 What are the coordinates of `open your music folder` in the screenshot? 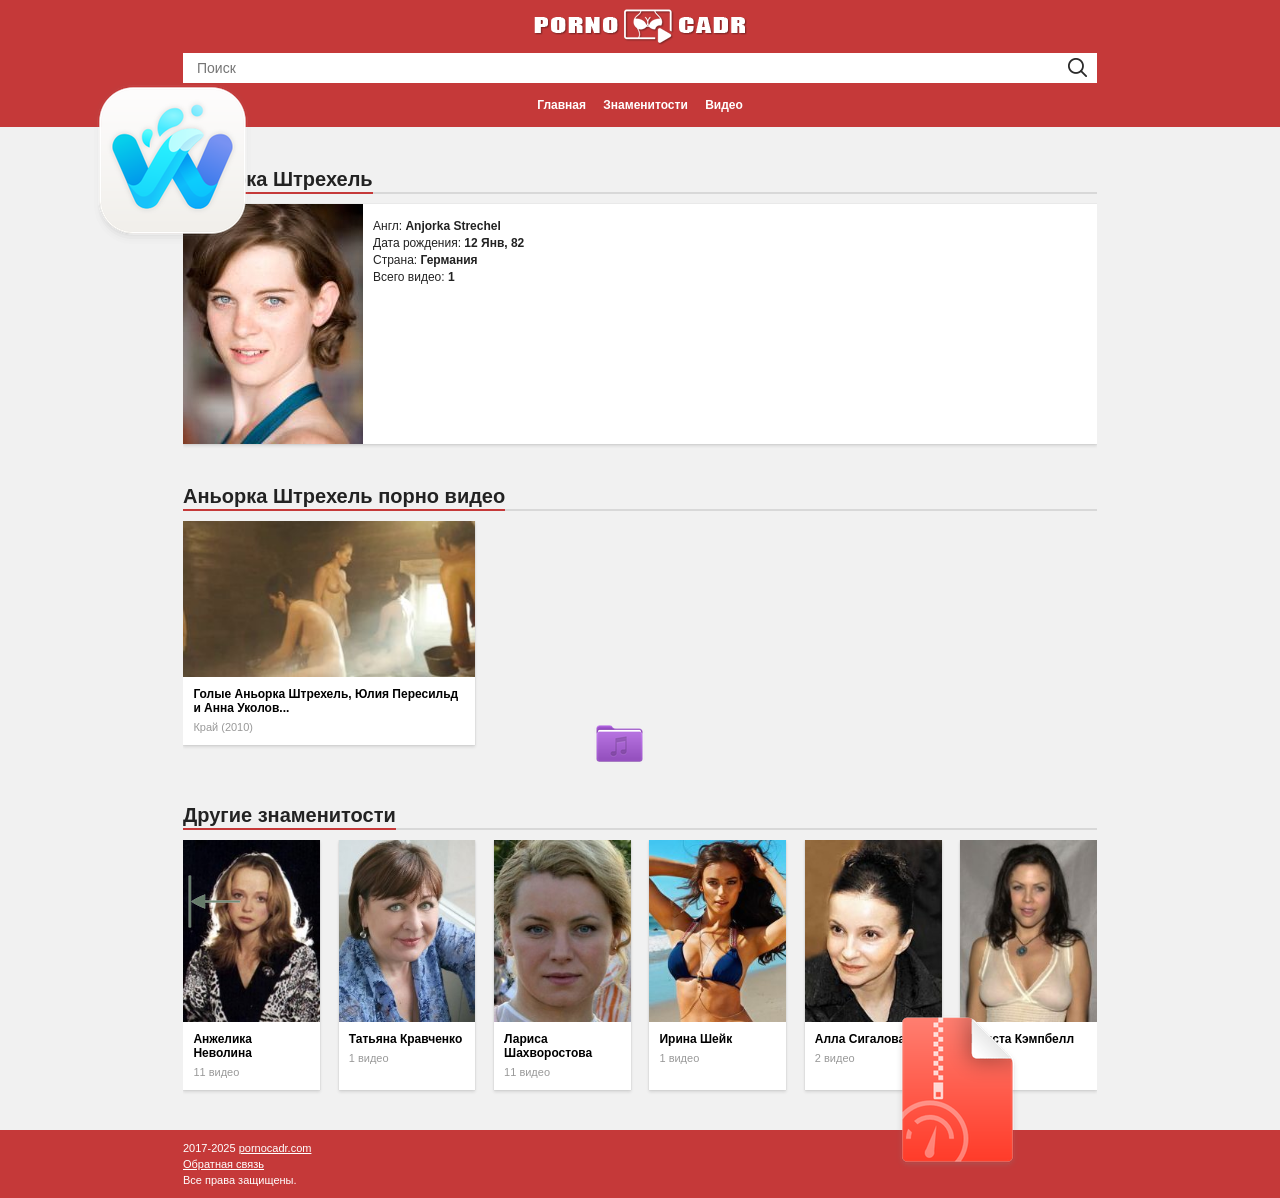 It's located at (619, 743).